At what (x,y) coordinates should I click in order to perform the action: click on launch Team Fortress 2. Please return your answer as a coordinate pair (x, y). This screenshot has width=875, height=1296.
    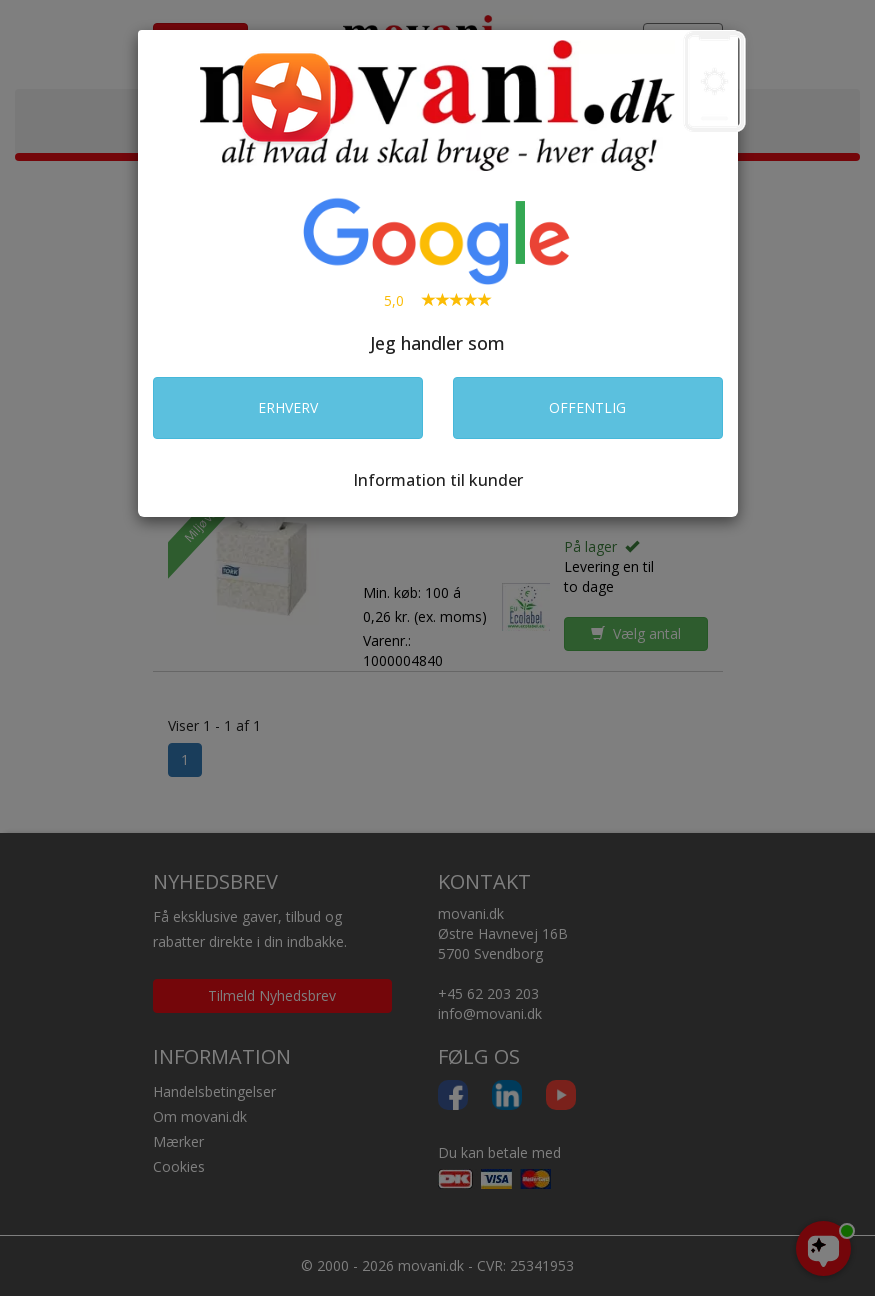
    Looking at the image, I should click on (286, 97).